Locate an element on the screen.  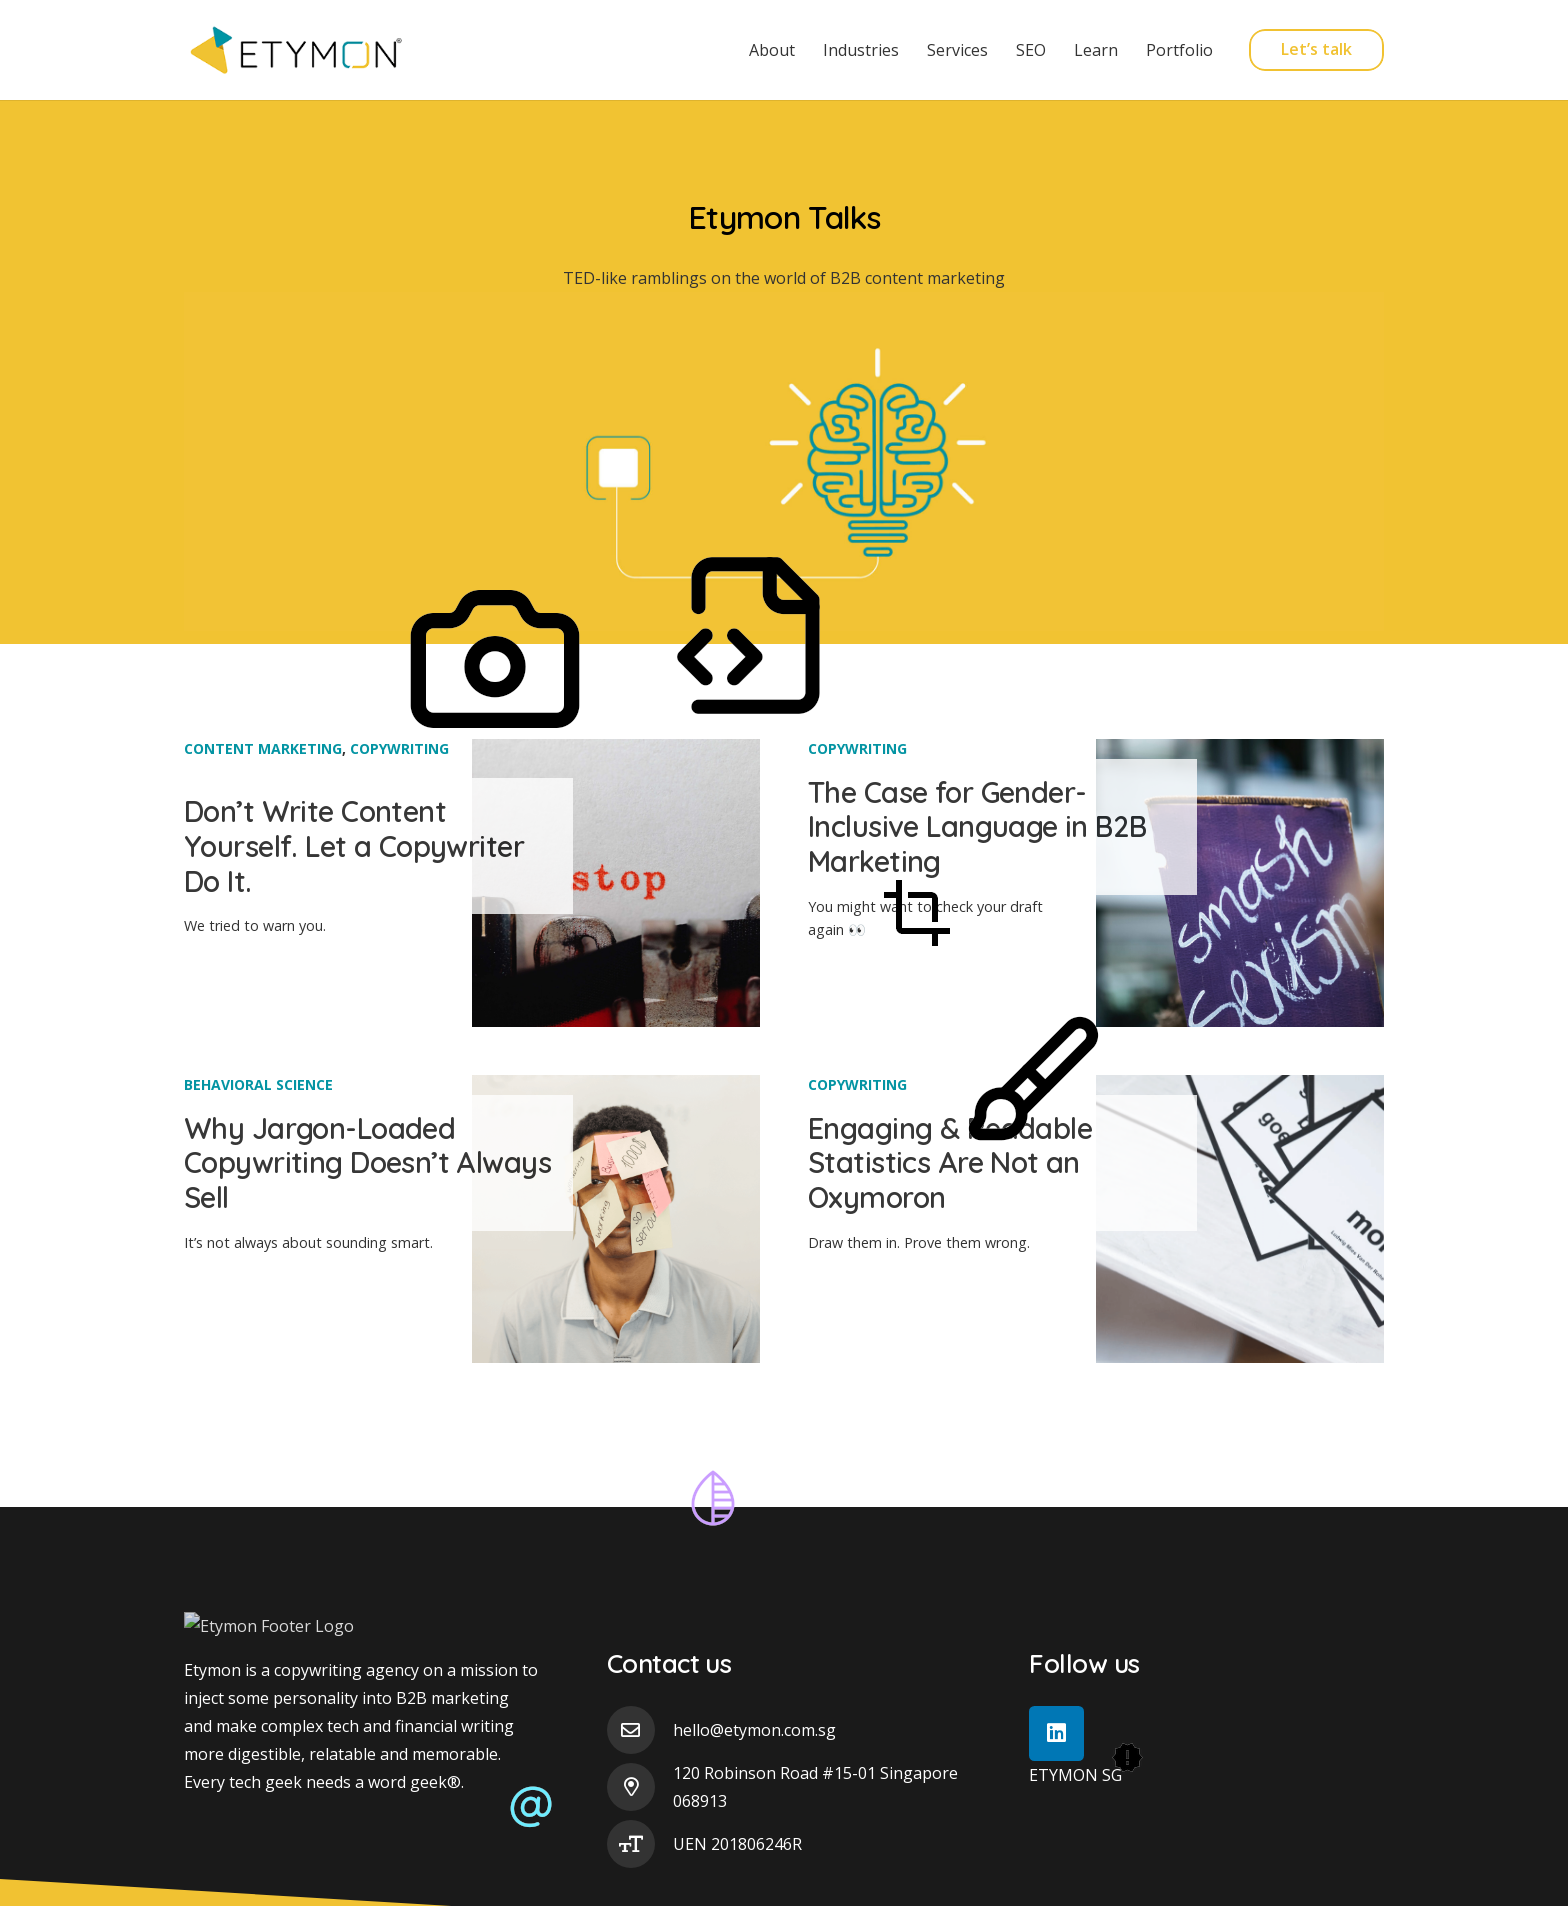
view source code file is located at coordinates (755, 635).